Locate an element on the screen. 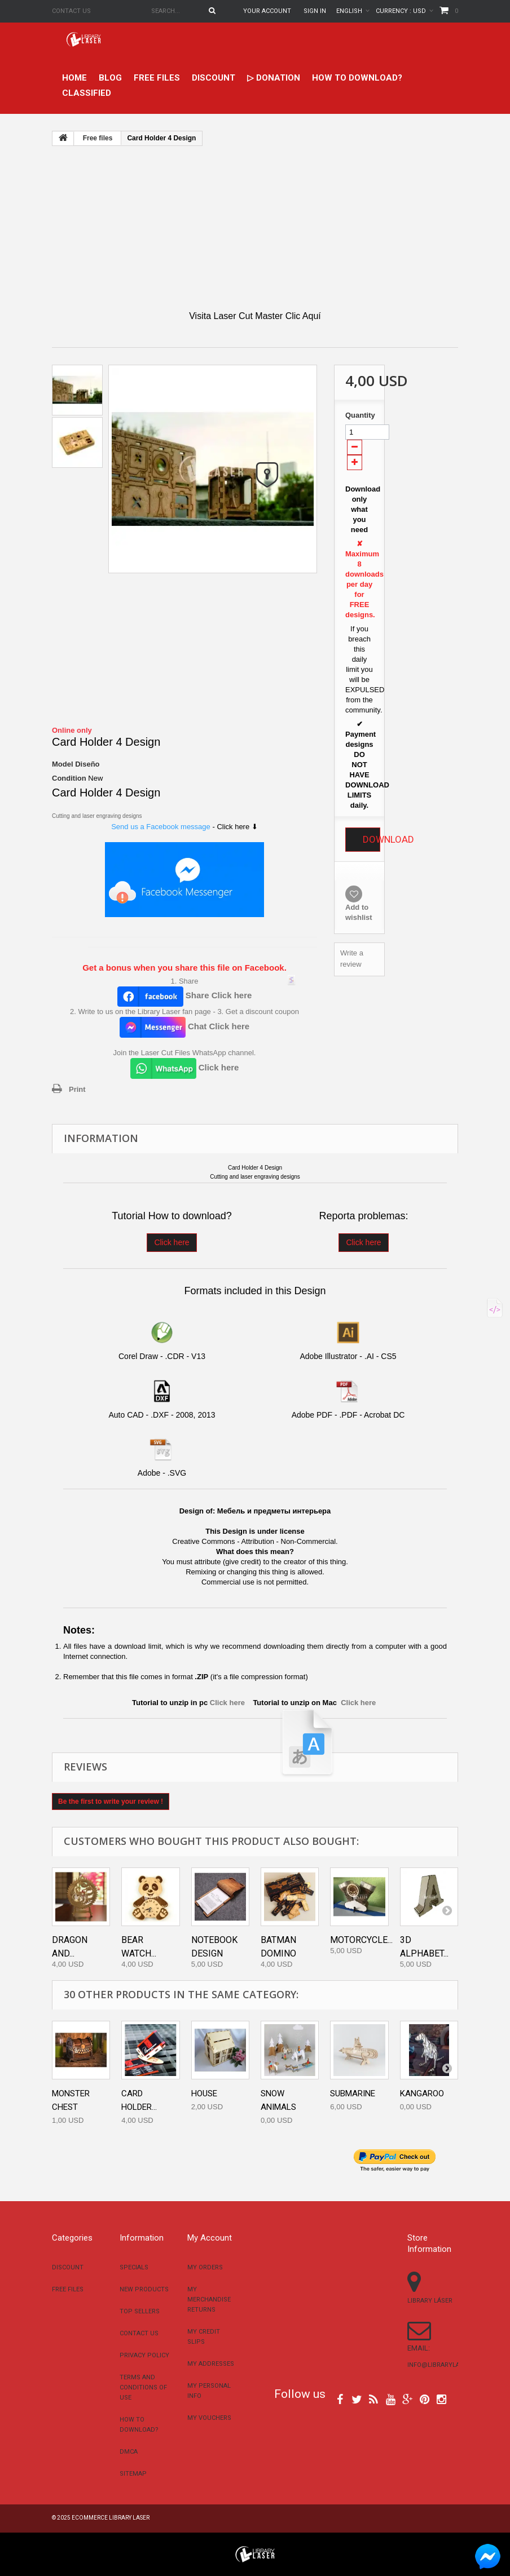 Image resolution: width=510 pixels, height=2576 pixels. a gettext translation file (.po/.pot) is located at coordinates (307, 1743).